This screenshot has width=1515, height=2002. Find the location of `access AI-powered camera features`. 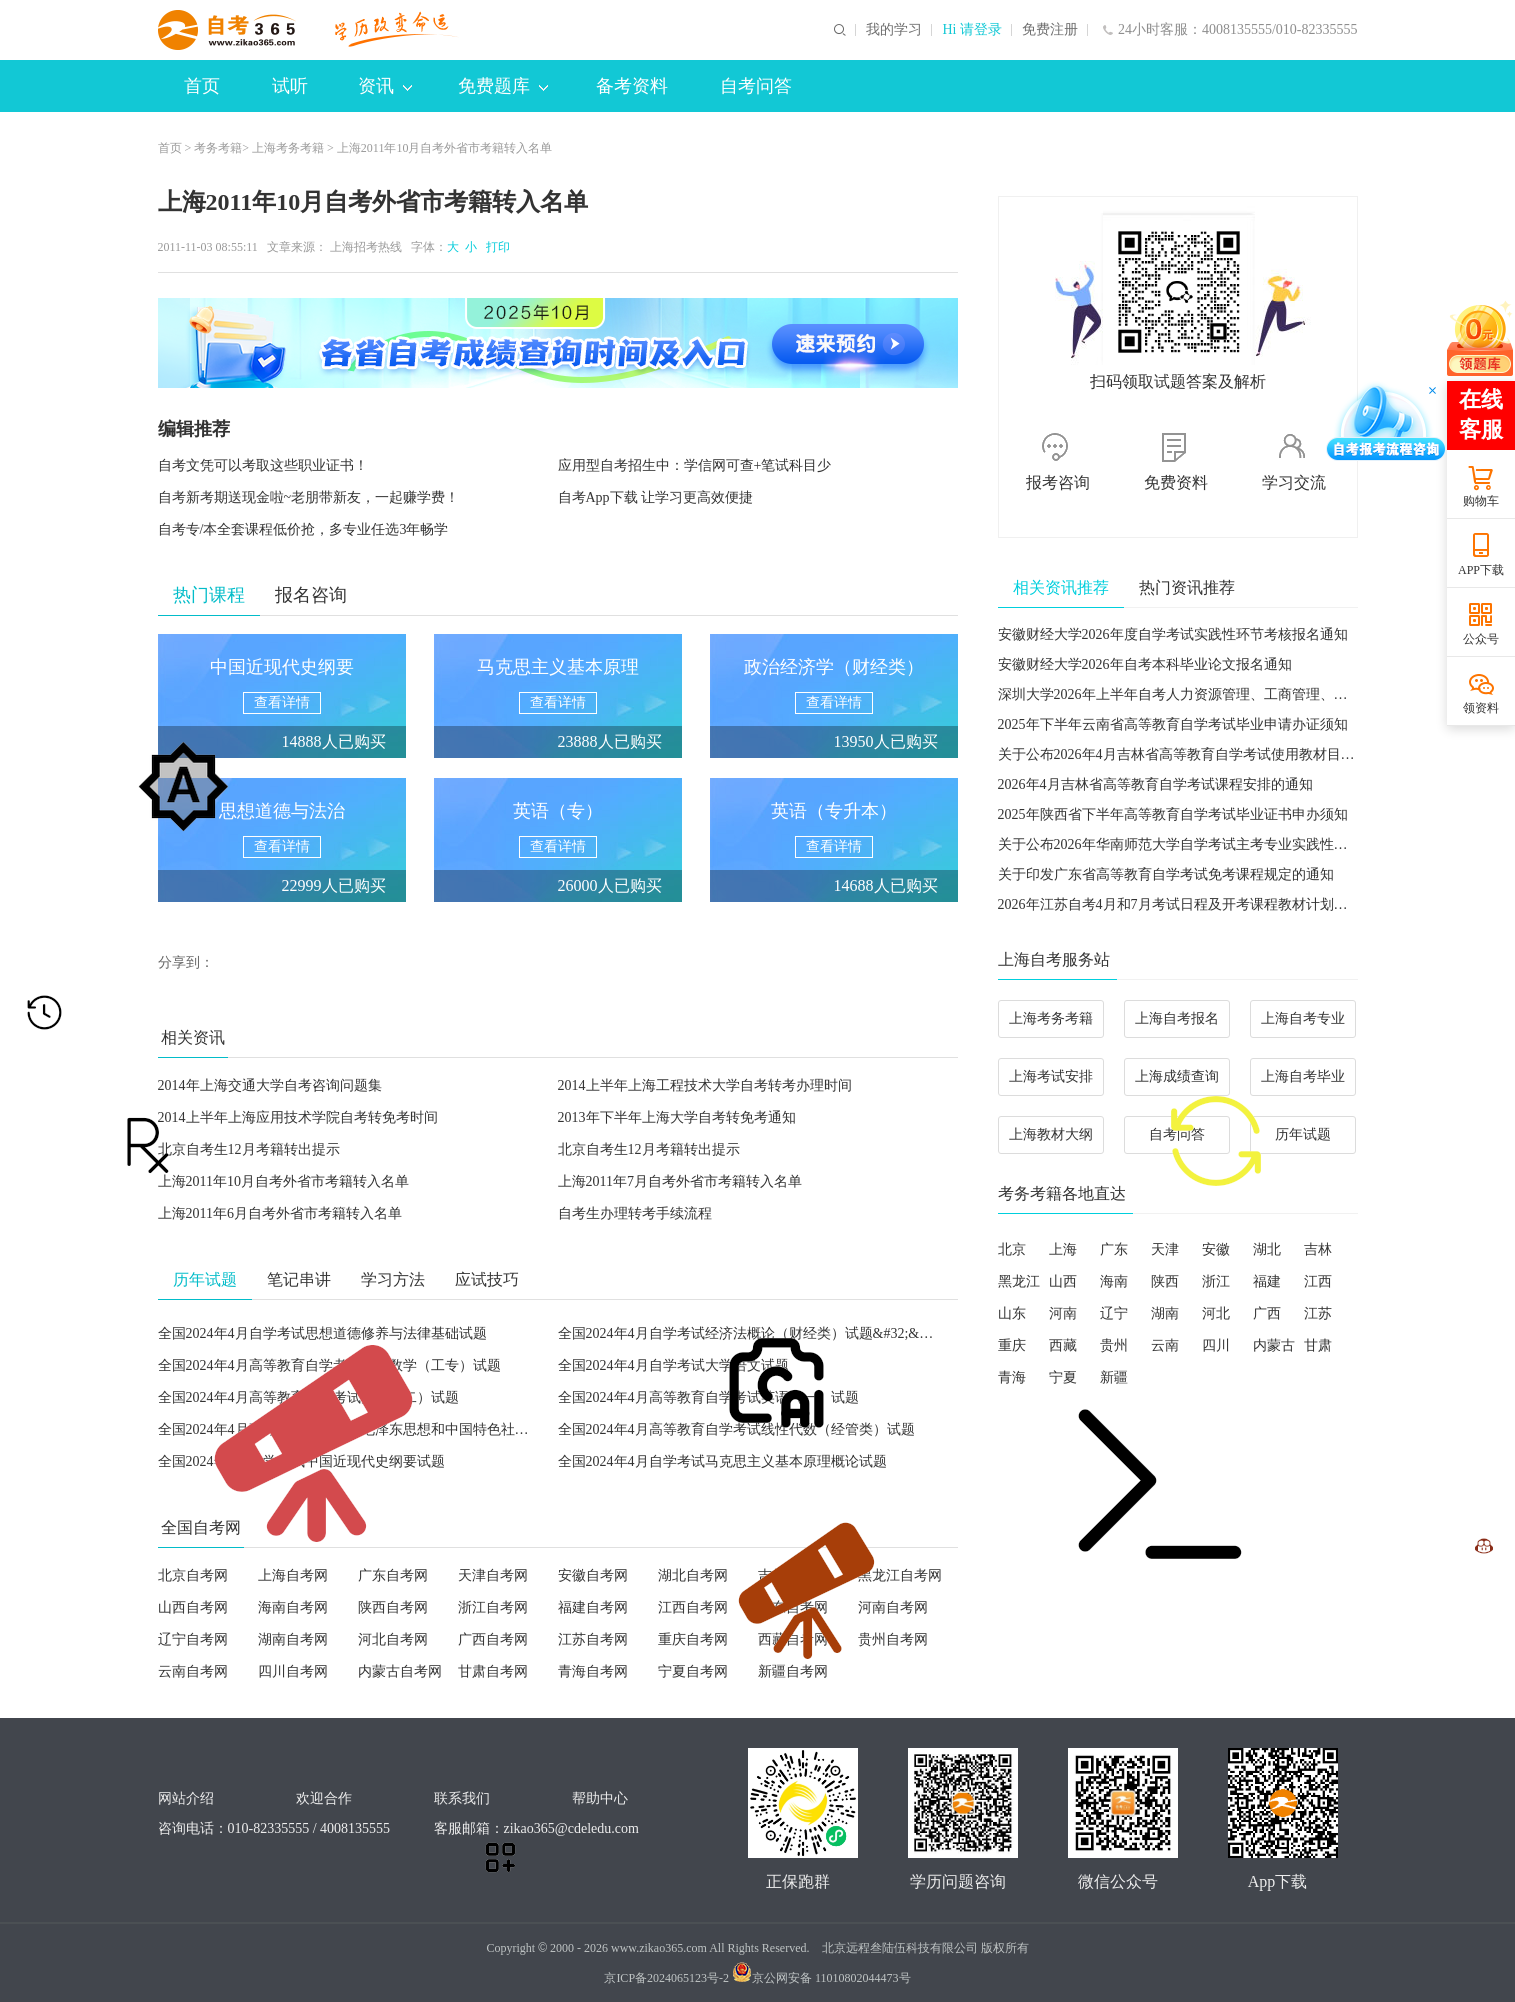

access AI-powered camera features is located at coordinates (776, 1380).